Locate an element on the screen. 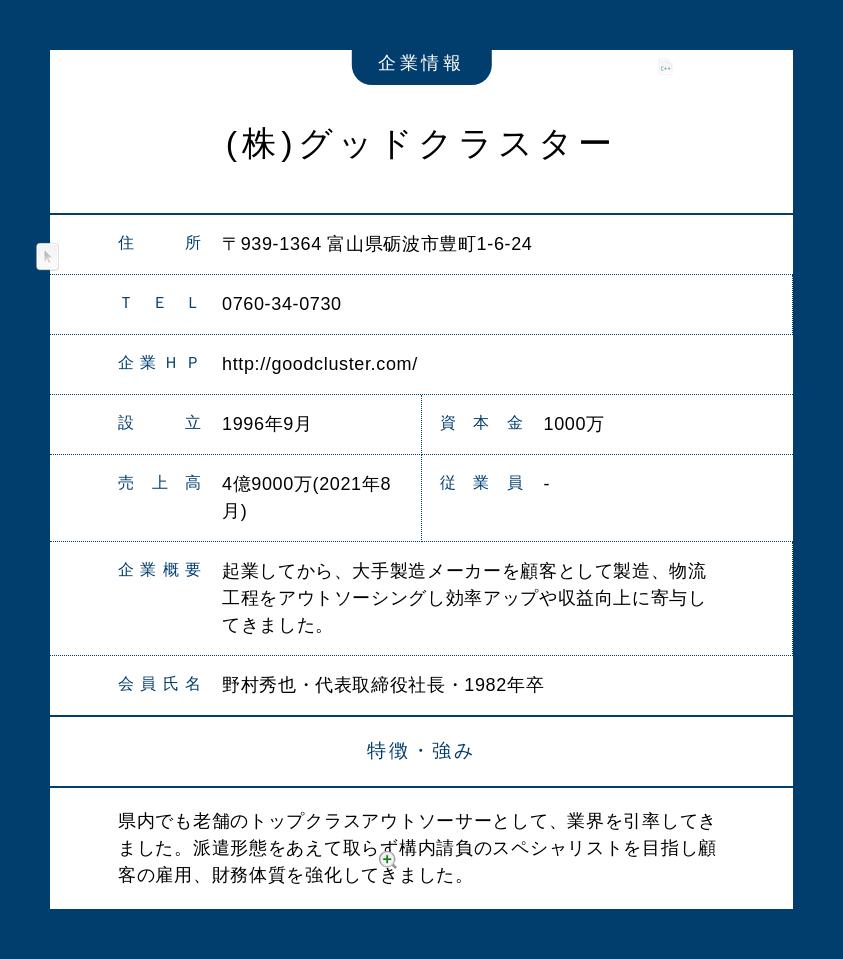 Image resolution: width=843 pixels, height=959 pixels. zoom to fit content in view is located at coordinates (388, 860).